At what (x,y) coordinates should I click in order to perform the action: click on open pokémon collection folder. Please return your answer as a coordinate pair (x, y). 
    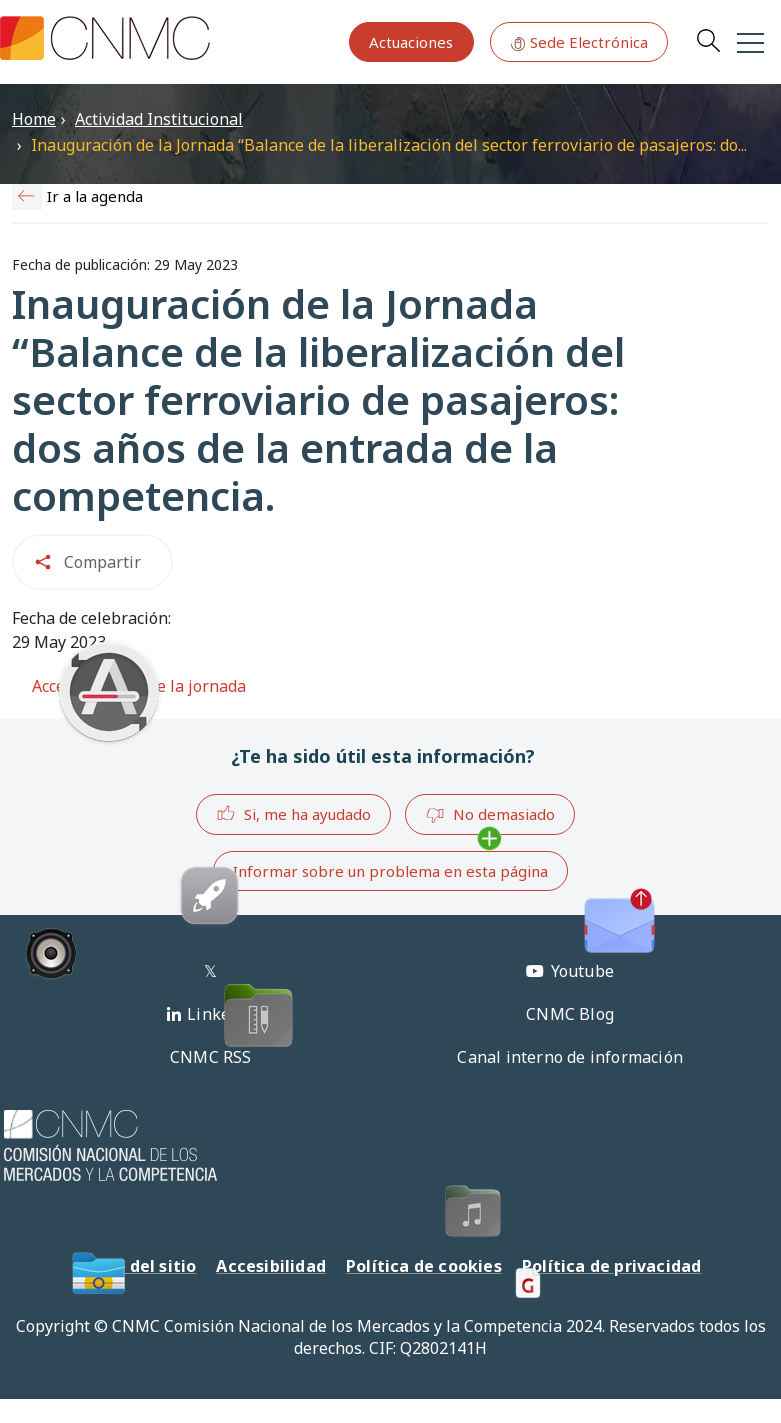
    Looking at the image, I should click on (98, 1274).